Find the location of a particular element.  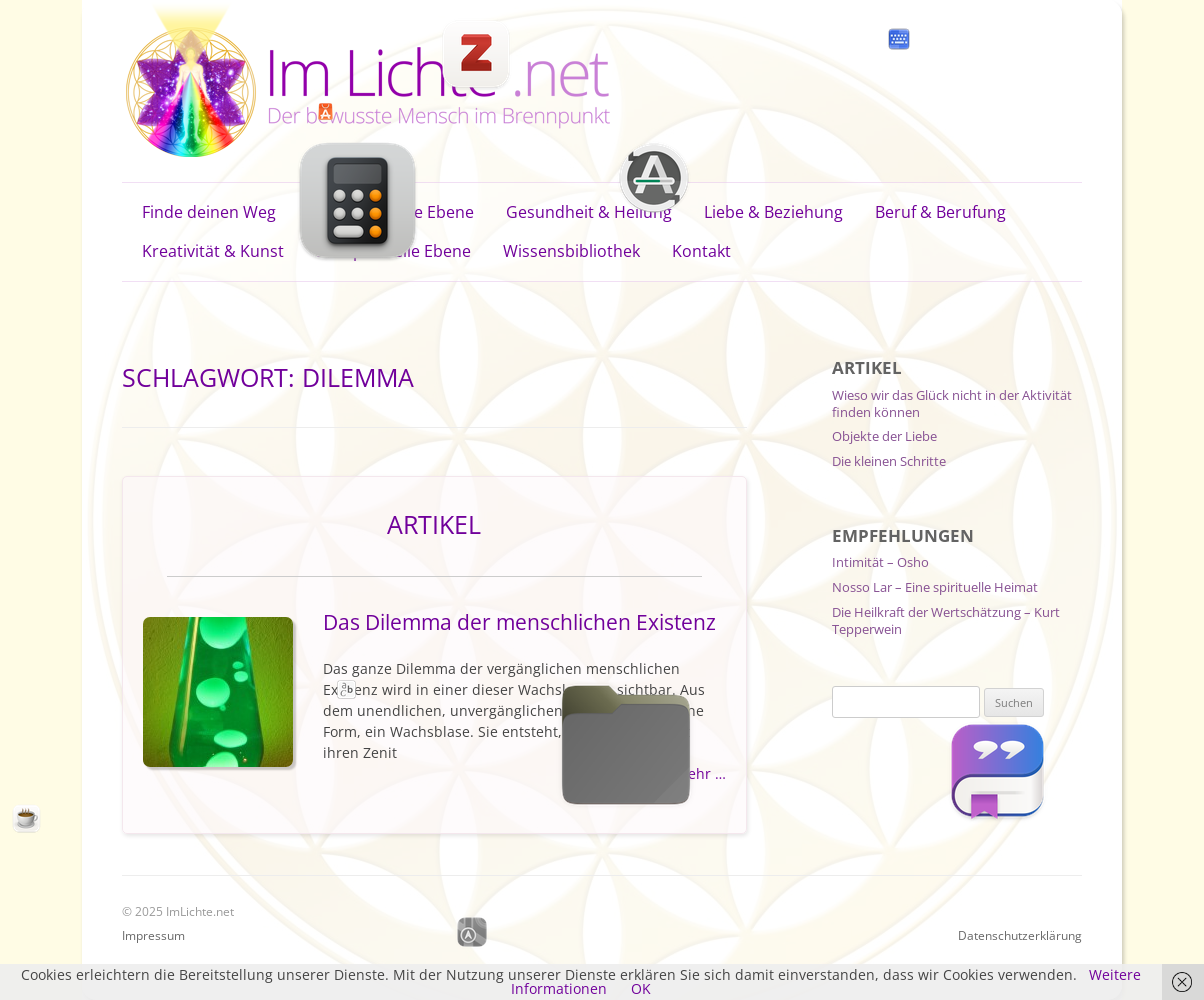

launch caffeine app to prevent sleep mode is located at coordinates (26, 818).